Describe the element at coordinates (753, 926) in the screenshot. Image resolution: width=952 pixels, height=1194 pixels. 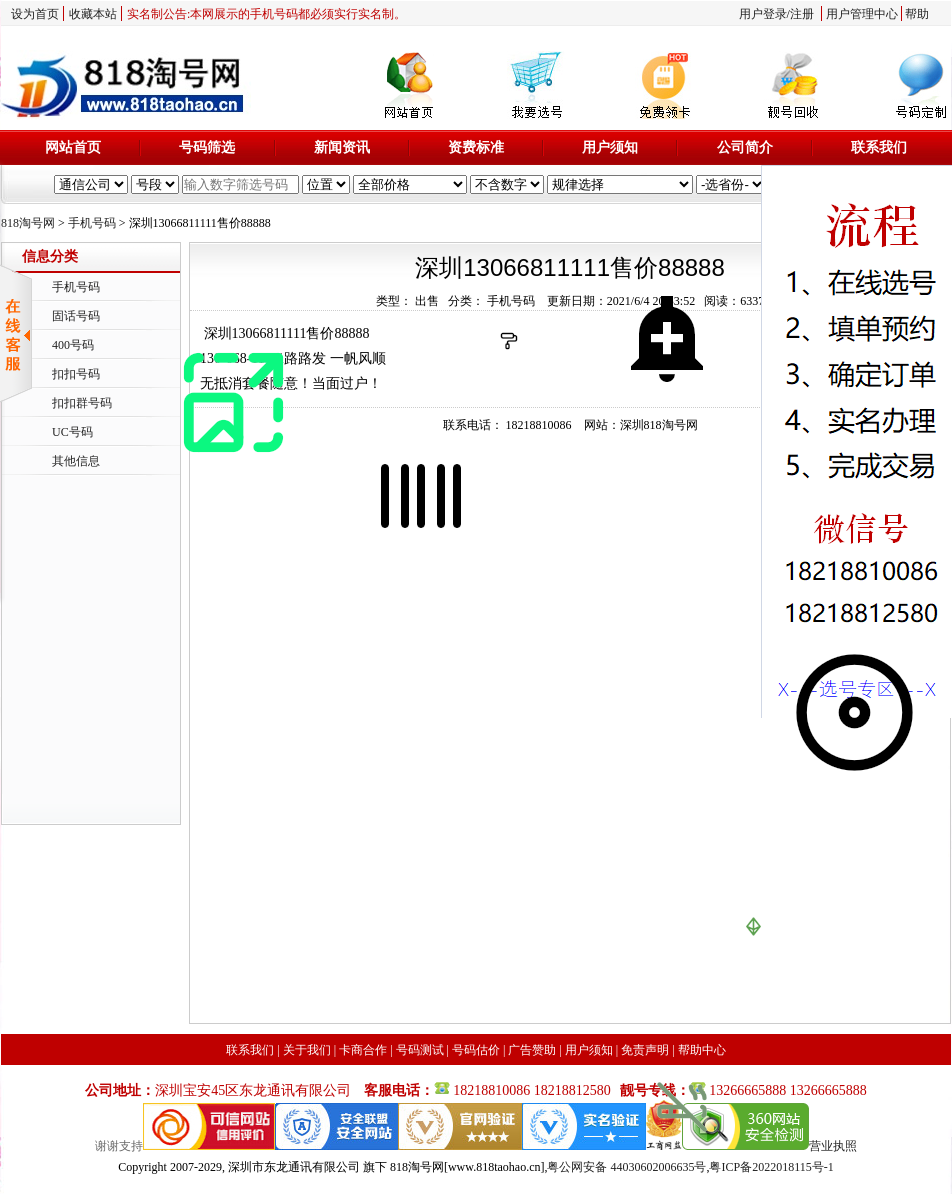
I see `ethereum cryptocurrency symbol` at that location.